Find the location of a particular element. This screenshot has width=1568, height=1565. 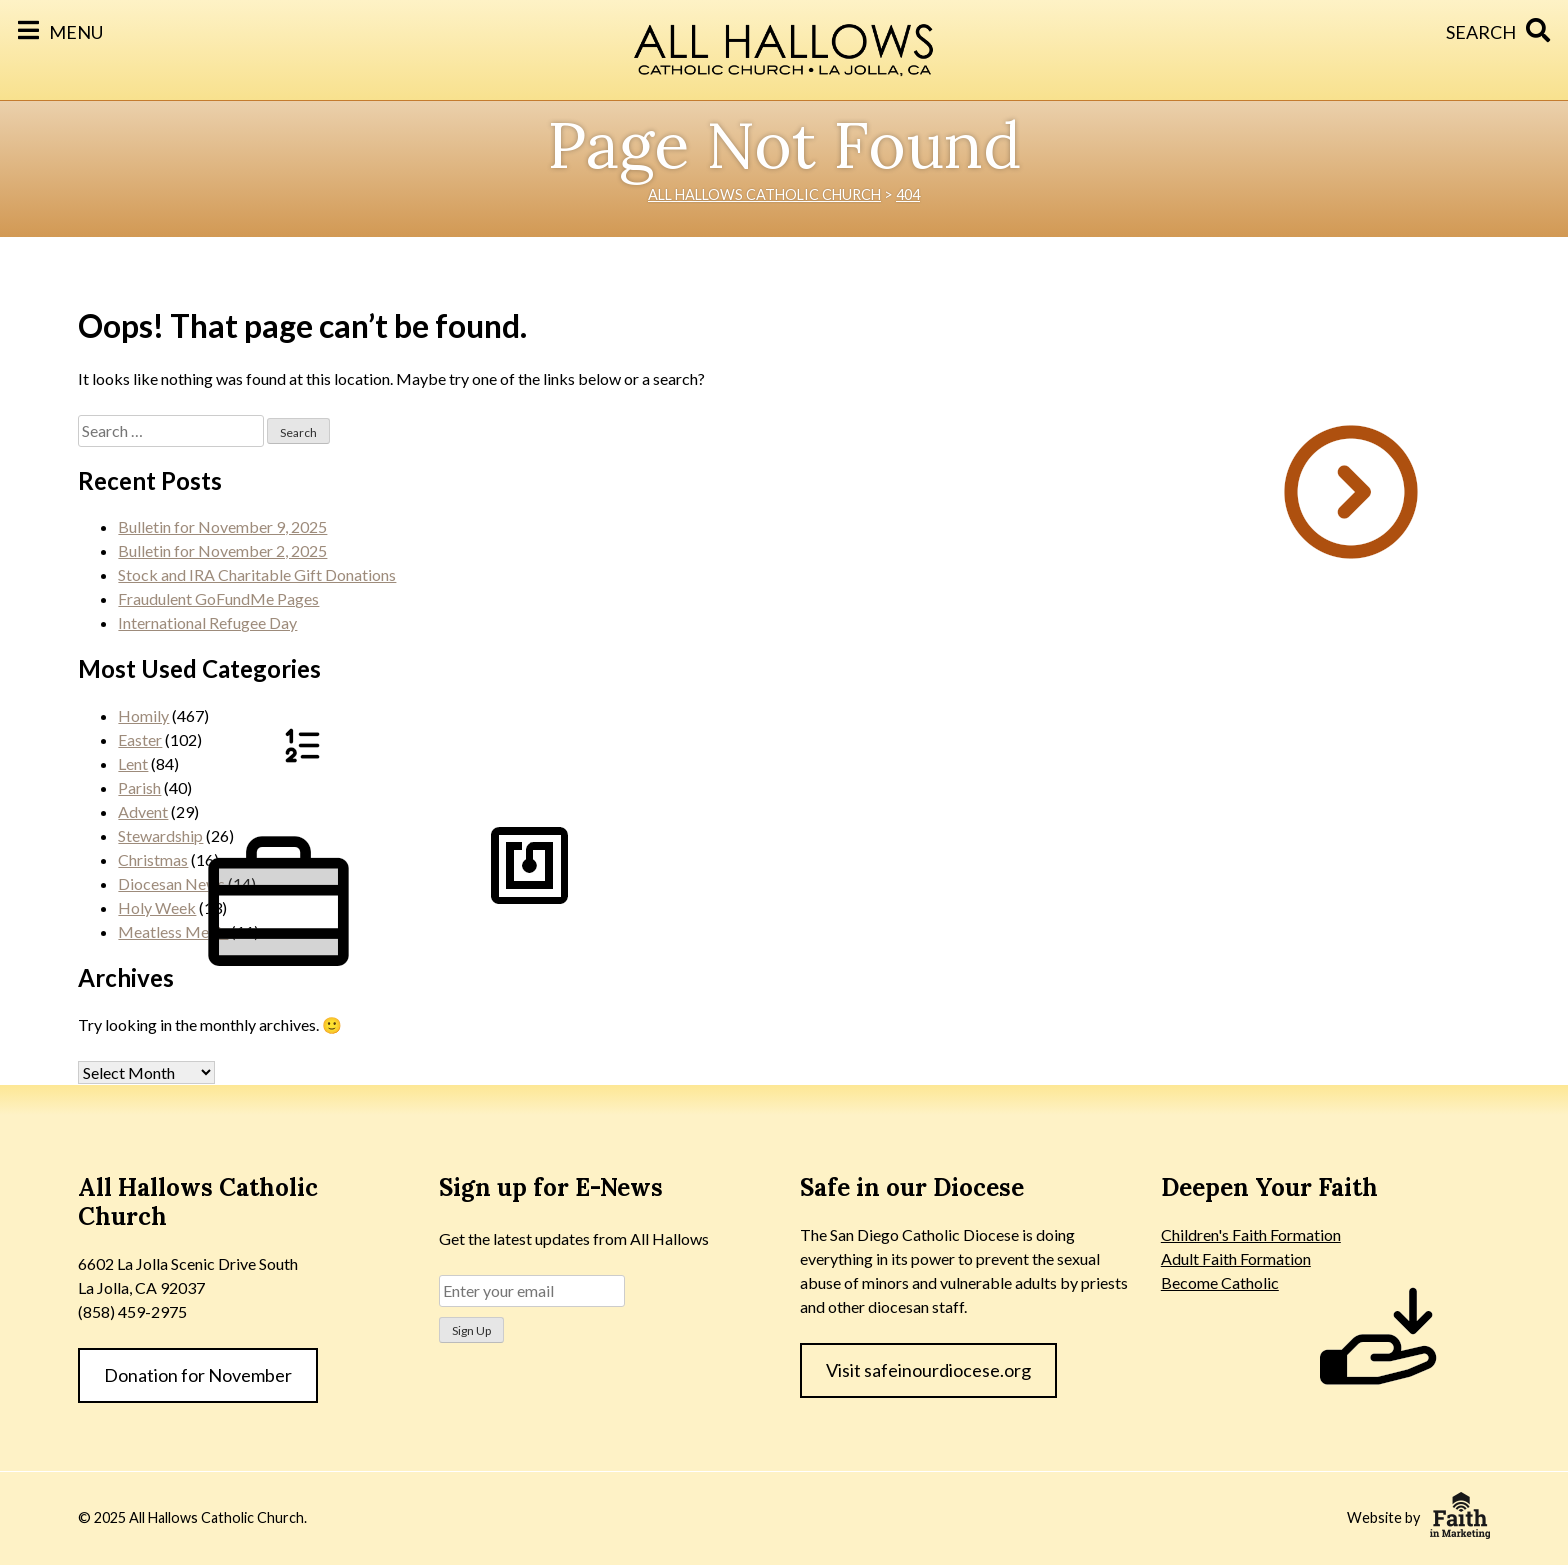

go to next item or step is located at coordinates (1351, 492).